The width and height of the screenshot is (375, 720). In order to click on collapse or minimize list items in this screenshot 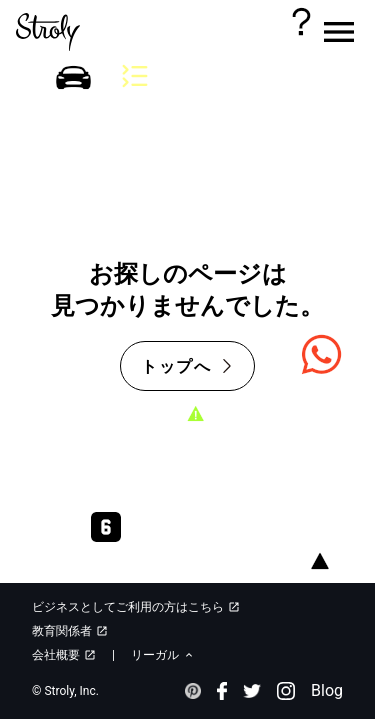, I will do `click(135, 76)`.